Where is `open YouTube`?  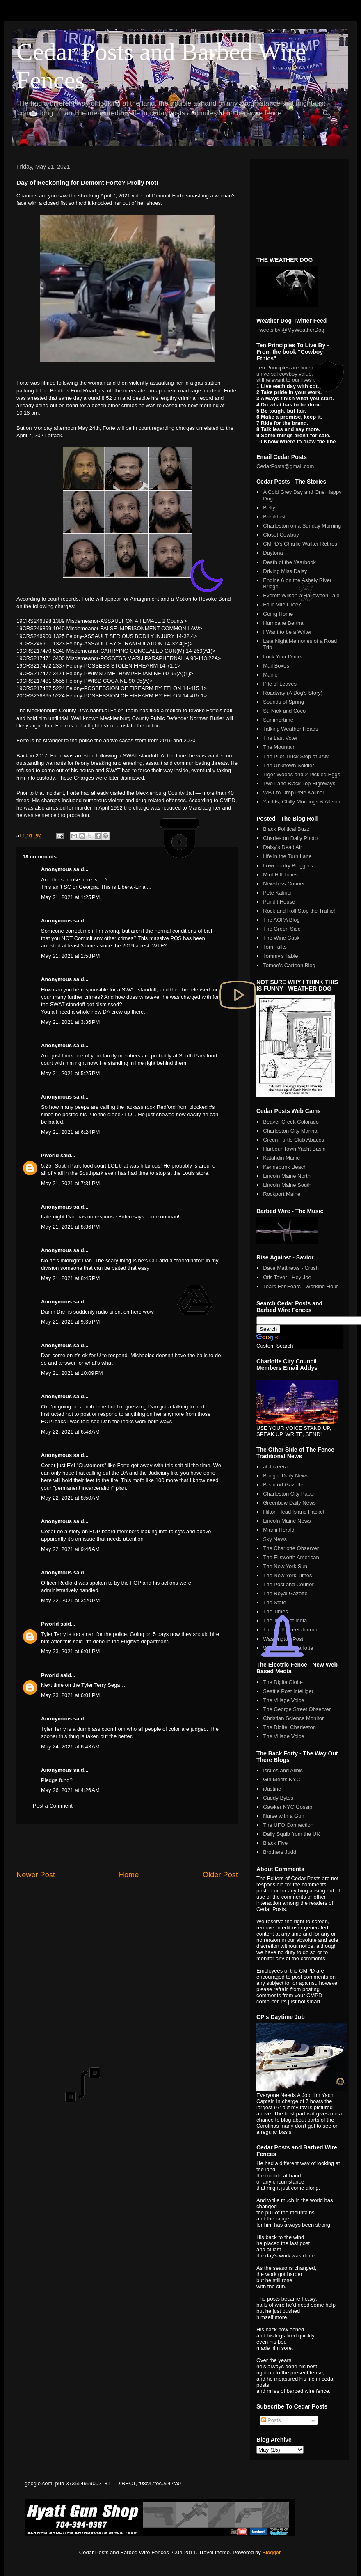
open YouTube is located at coordinates (238, 995).